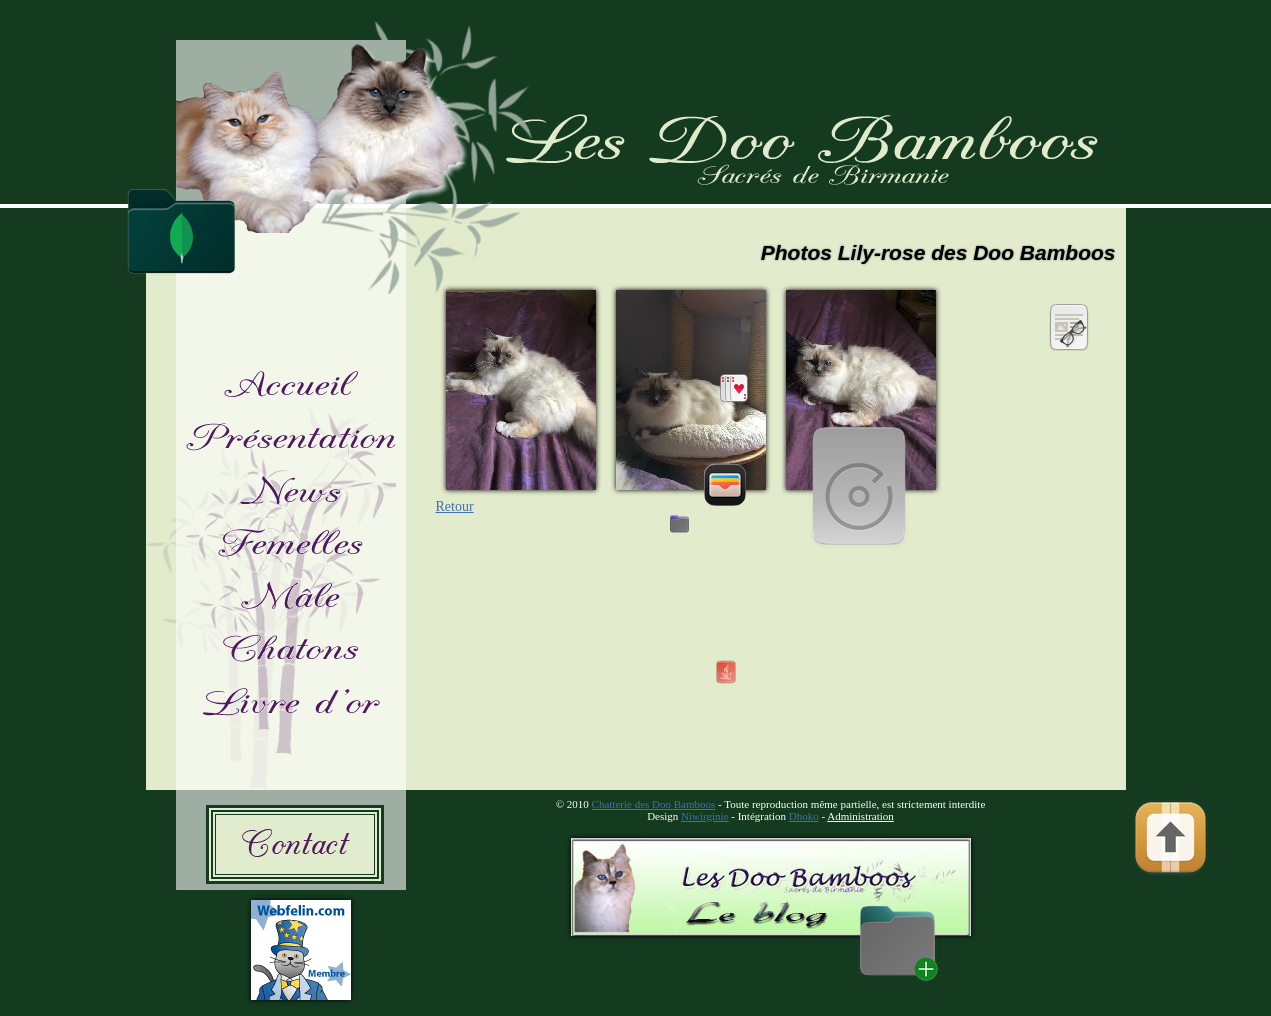 The width and height of the screenshot is (1271, 1016). Describe the element at coordinates (725, 485) in the screenshot. I see `open apple wallet app` at that location.